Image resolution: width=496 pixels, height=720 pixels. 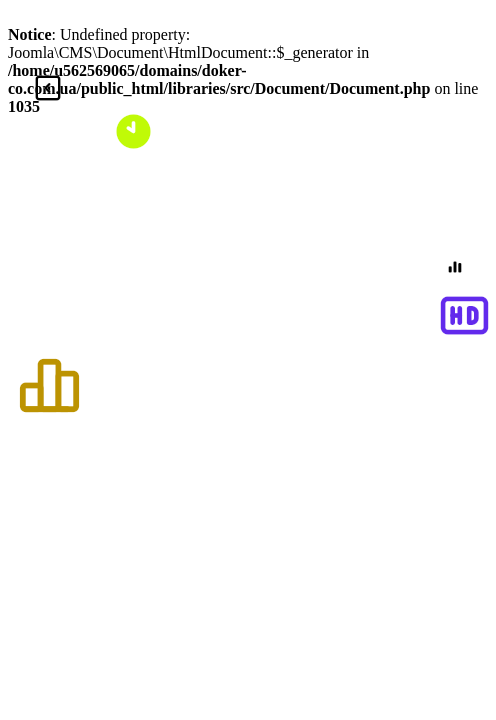 I want to click on navigate to the previous page or screen, so click(x=48, y=88).